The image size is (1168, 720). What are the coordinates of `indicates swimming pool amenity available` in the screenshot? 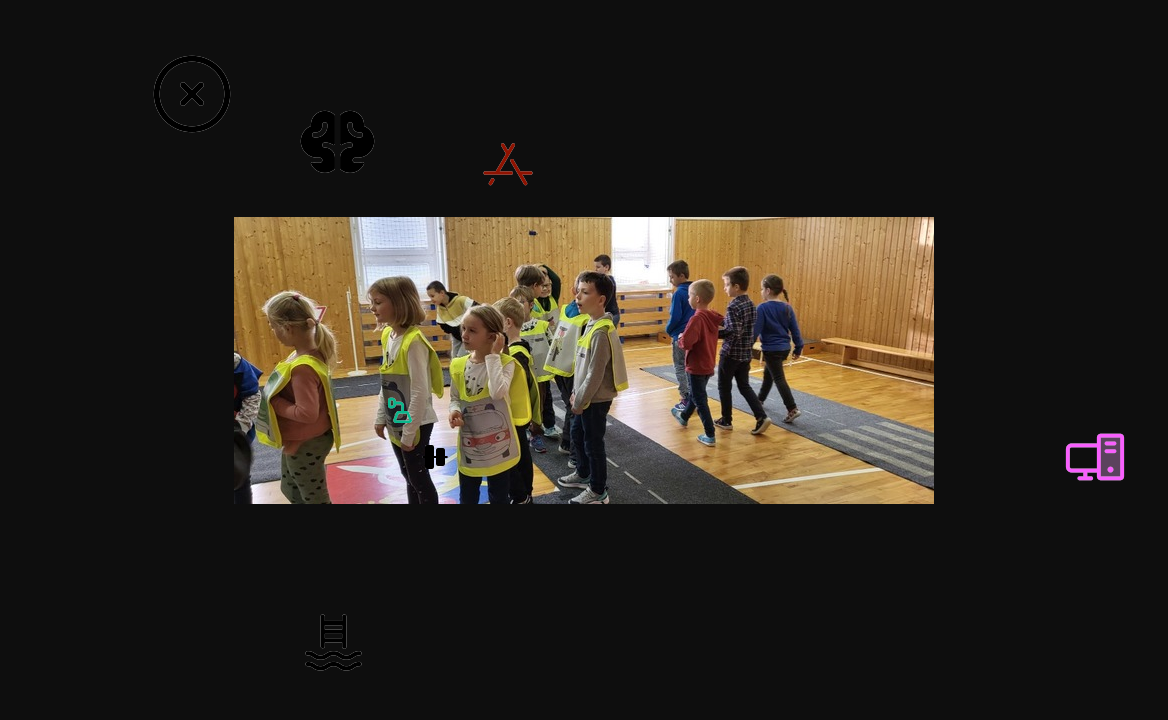 It's located at (333, 642).